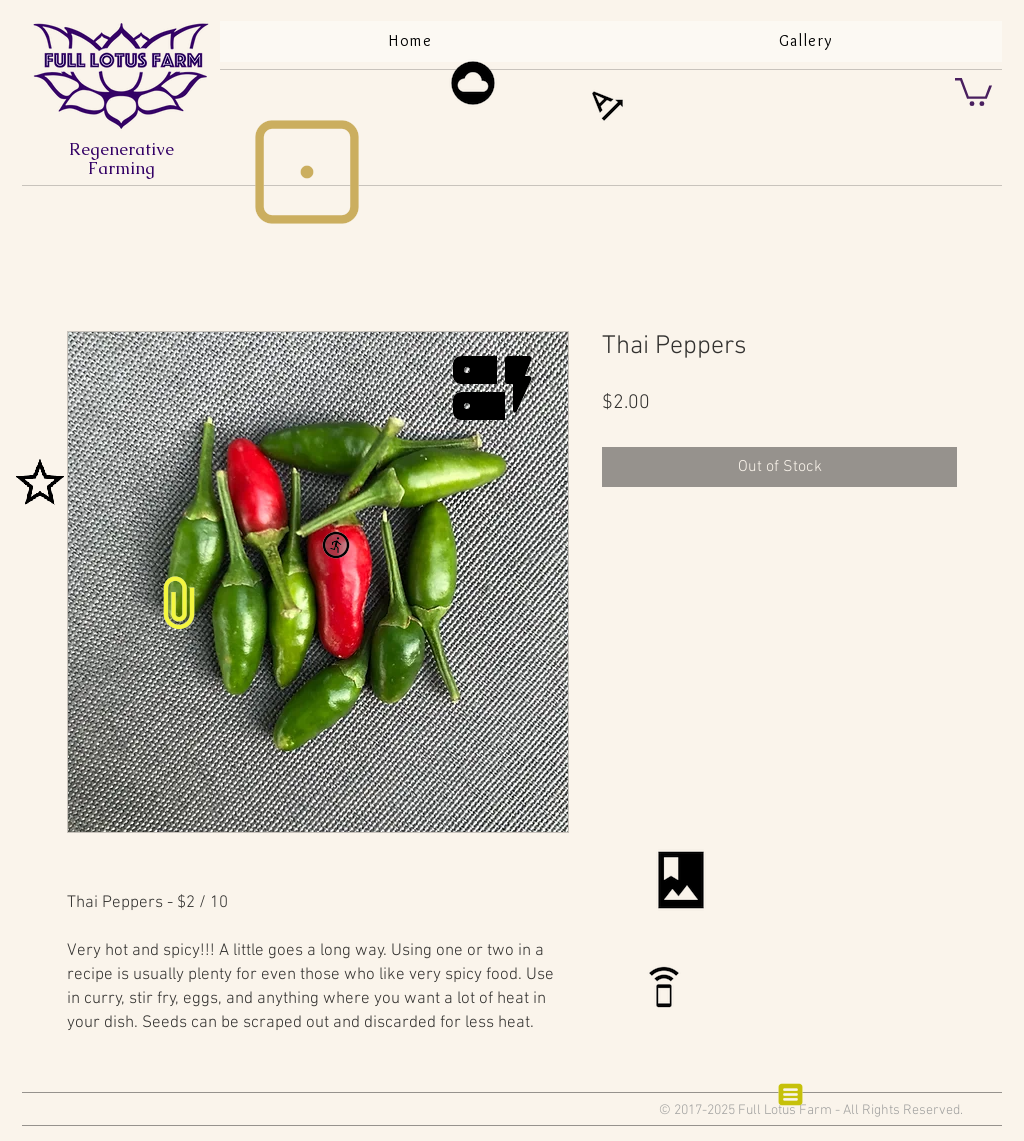 Image resolution: width=1024 pixels, height=1141 pixels. Describe the element at coordinates (664, 988) in the screenshot. I see `enable speakerphone mode during a call` at that location.